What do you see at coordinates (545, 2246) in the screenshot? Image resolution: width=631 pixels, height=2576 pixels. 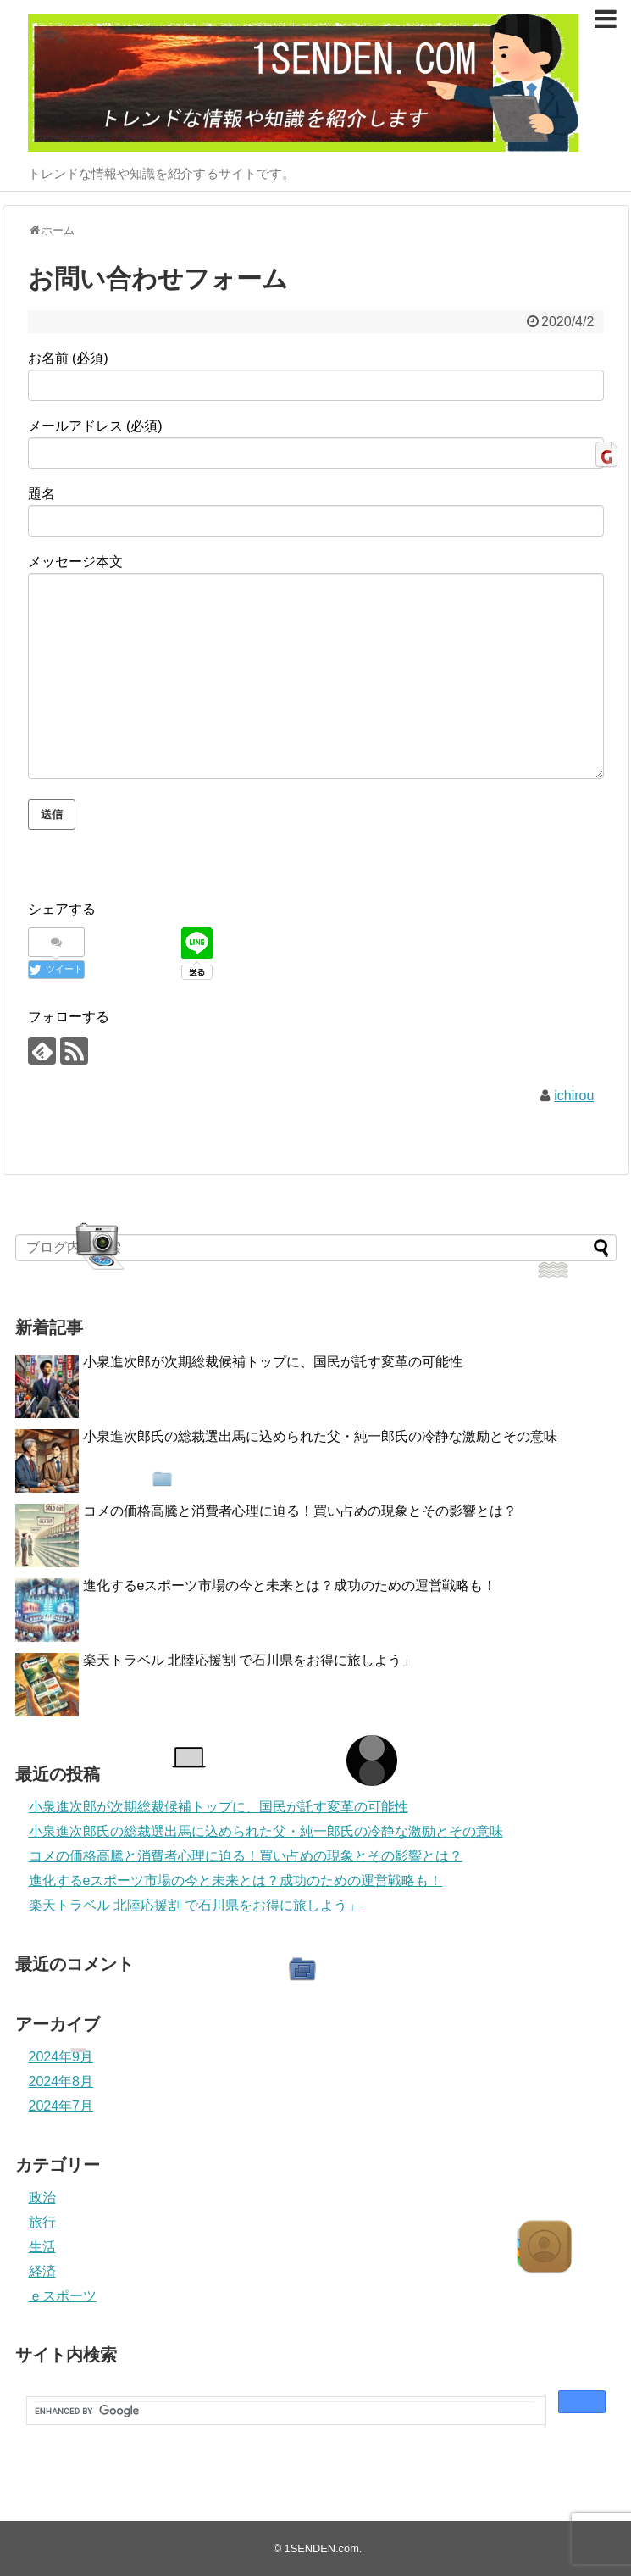 I see `open the contacts app` at bounding box center [545, 2246].